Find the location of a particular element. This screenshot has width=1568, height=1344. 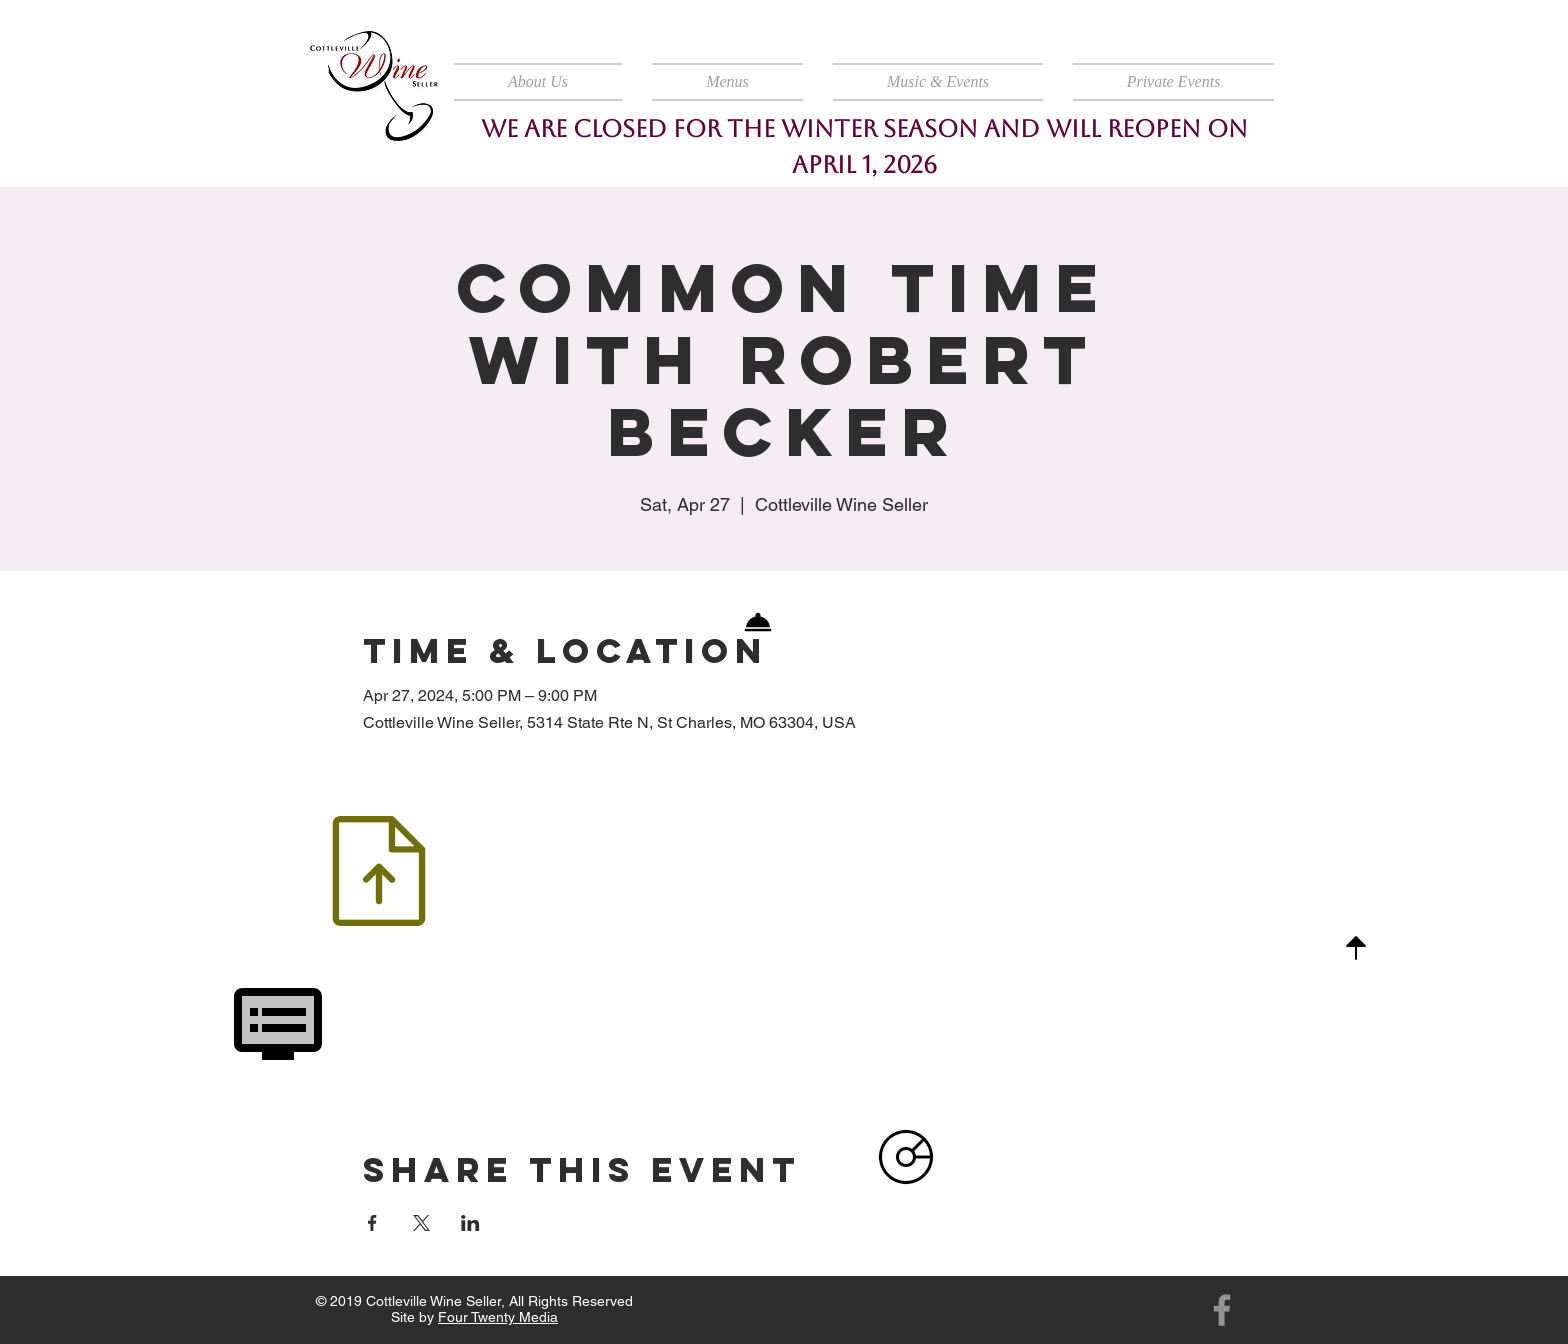

request room service or hotel amenities is located at coordinates (758, 622).